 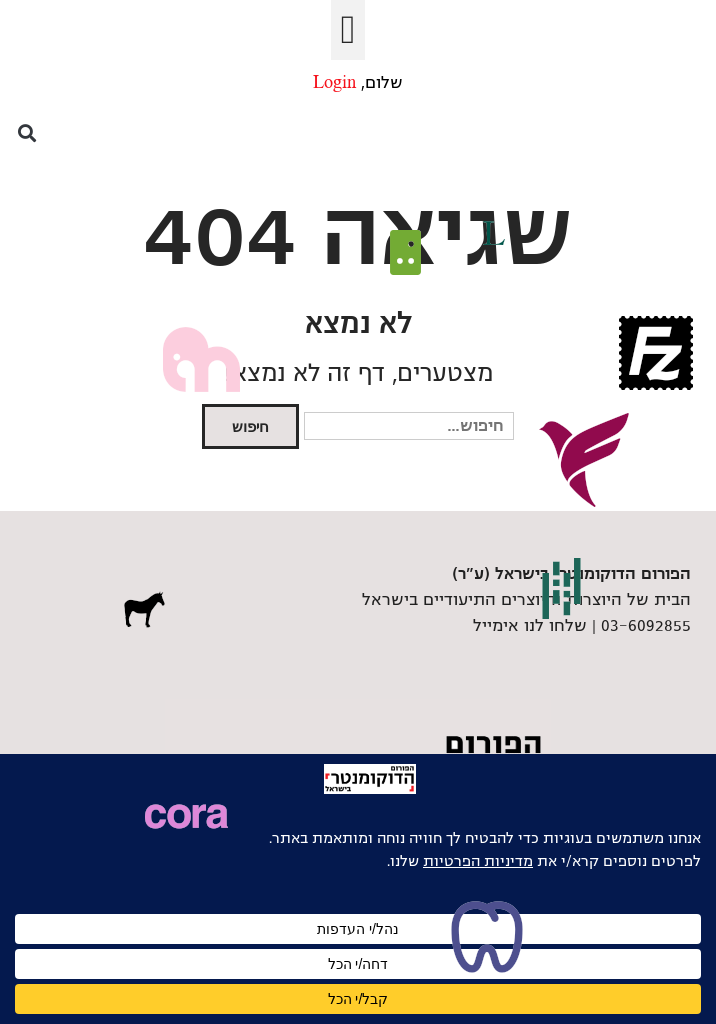 What do you see at coordinates (656, 353) in the screenshot?
I see `open FileZilla FTP client` at bounding box center [656, 353].